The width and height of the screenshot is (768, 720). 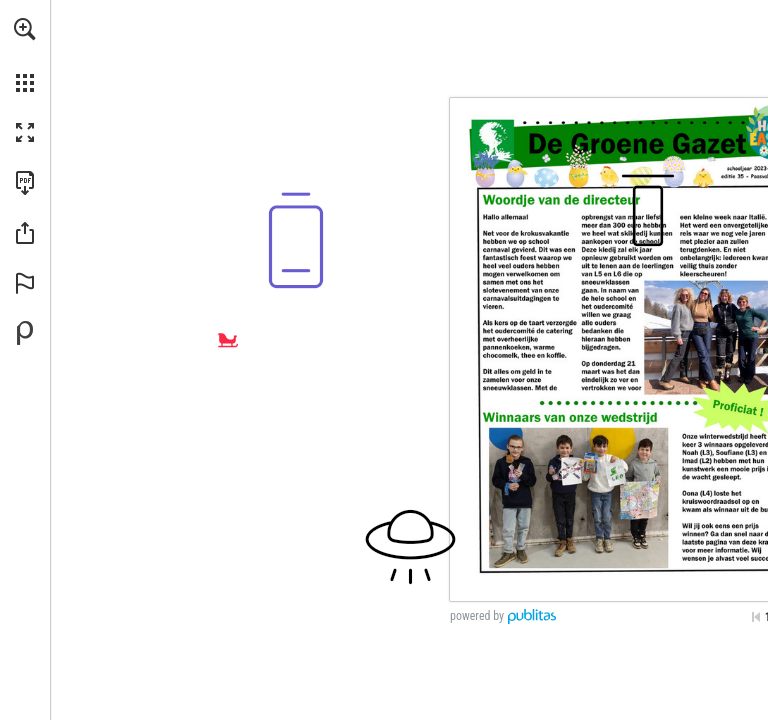 I want to click on access sci-fi or space-themed content, so click(x=410, y=545).